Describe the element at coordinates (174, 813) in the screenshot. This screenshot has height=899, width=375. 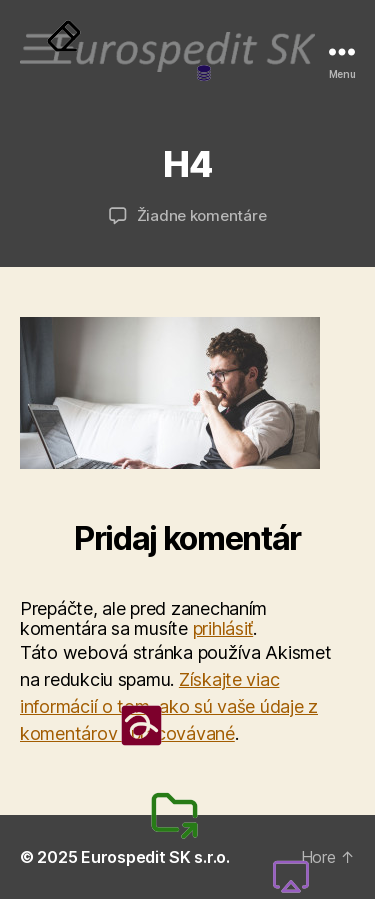
I see `share a folder with others` at that location.